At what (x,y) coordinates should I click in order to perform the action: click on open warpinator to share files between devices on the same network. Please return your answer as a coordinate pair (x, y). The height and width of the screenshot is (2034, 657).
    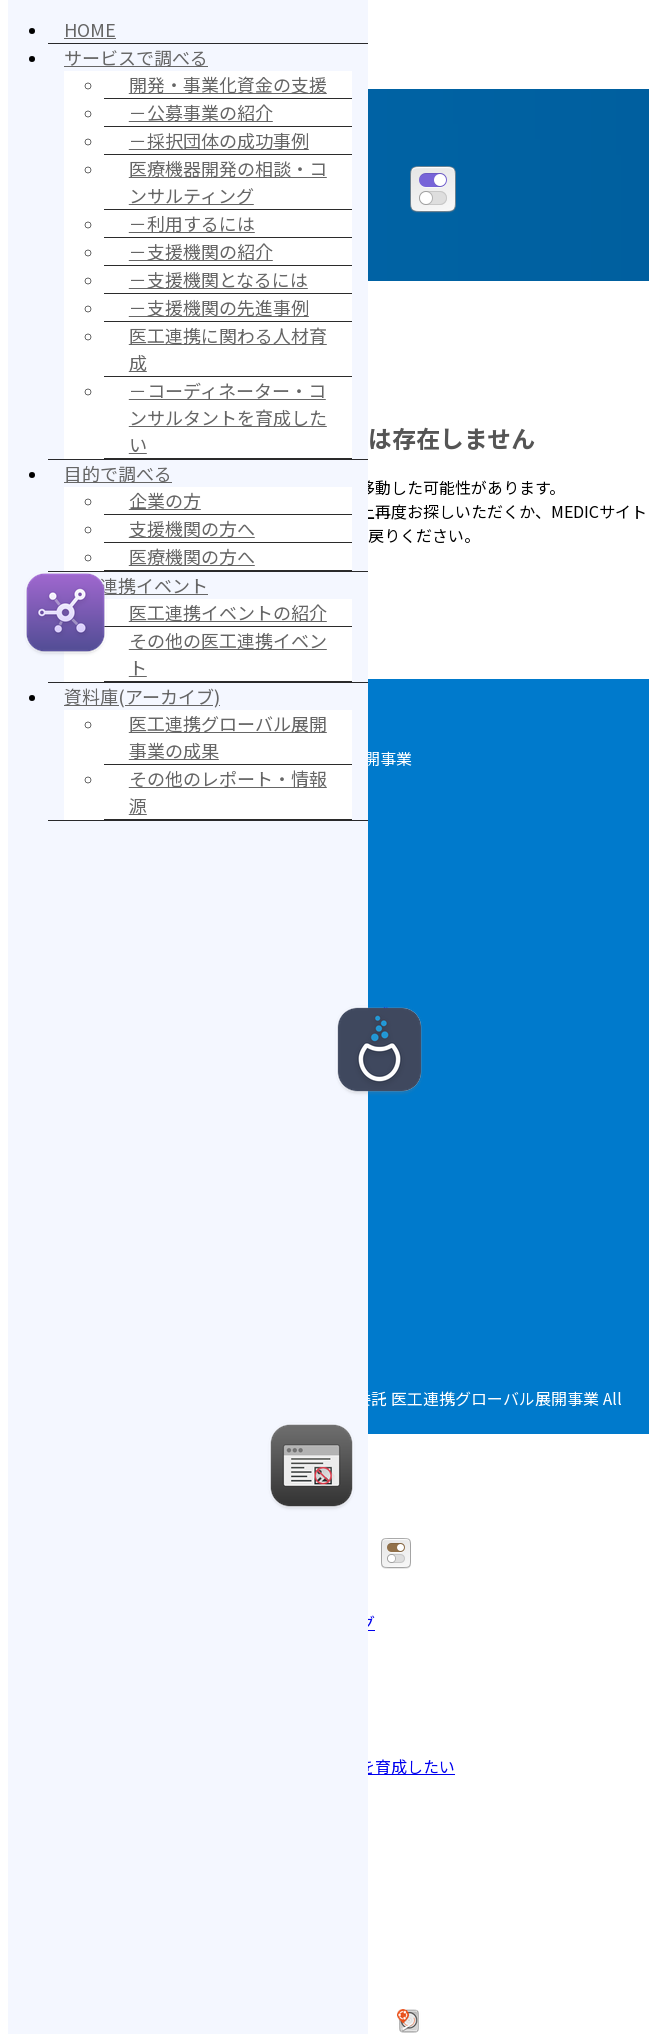
    Looking at the image, I should click on (65, 612).